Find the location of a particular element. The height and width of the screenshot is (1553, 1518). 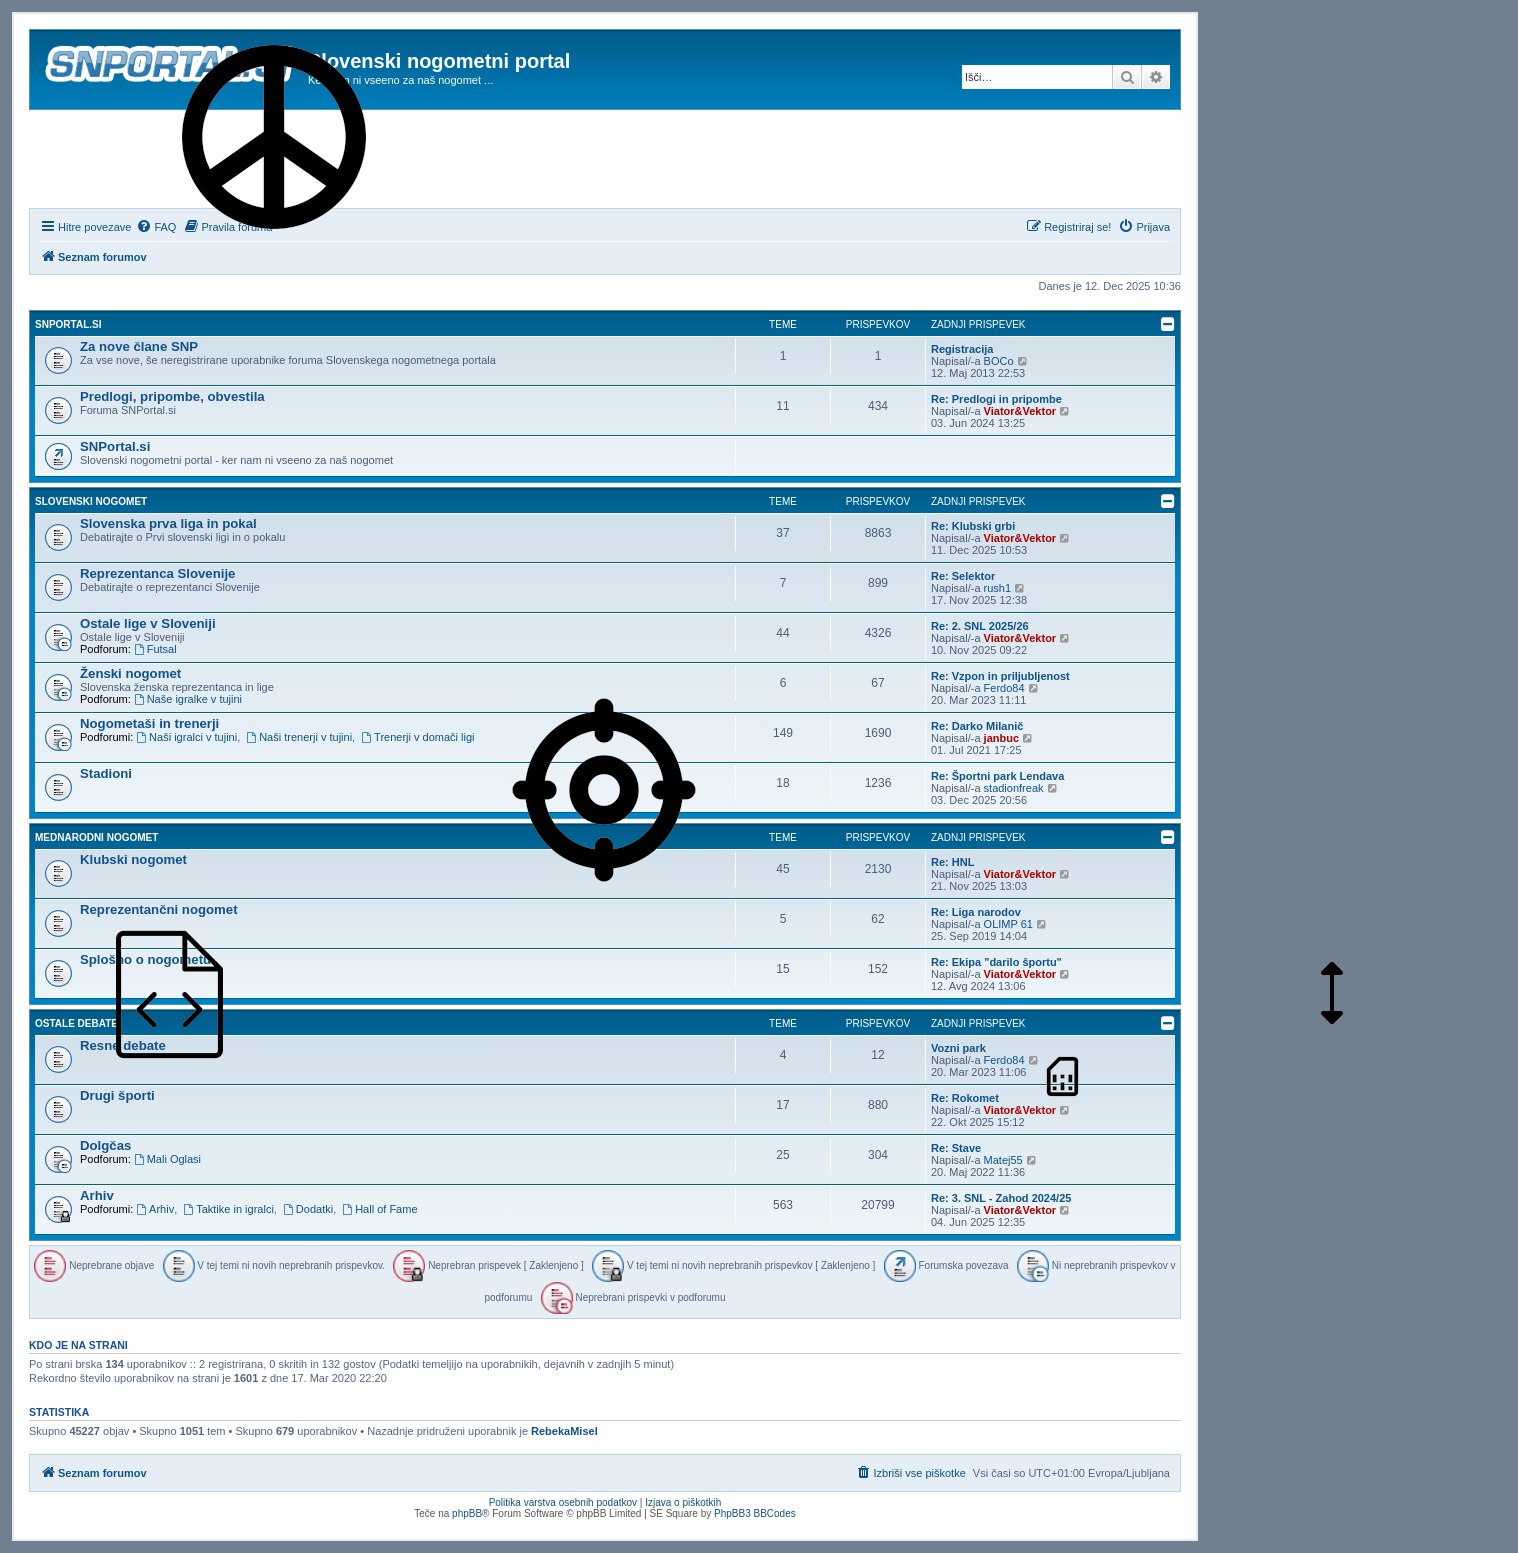

center map on current location is located at coordinates (604, 790).